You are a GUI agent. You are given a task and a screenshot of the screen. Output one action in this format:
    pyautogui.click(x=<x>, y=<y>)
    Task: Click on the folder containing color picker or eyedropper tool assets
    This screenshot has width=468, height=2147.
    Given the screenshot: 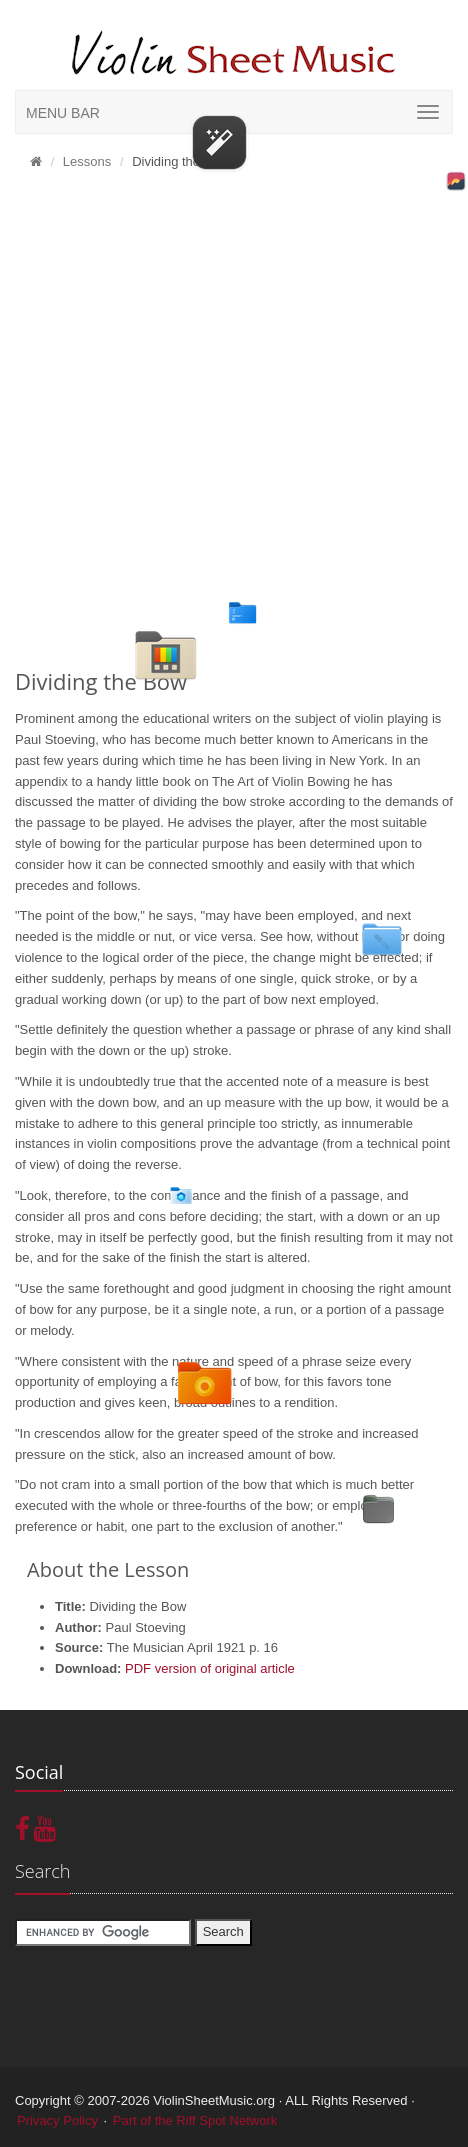 What is the action you would take?
    pyautogui.click(x=382, y=939)
    